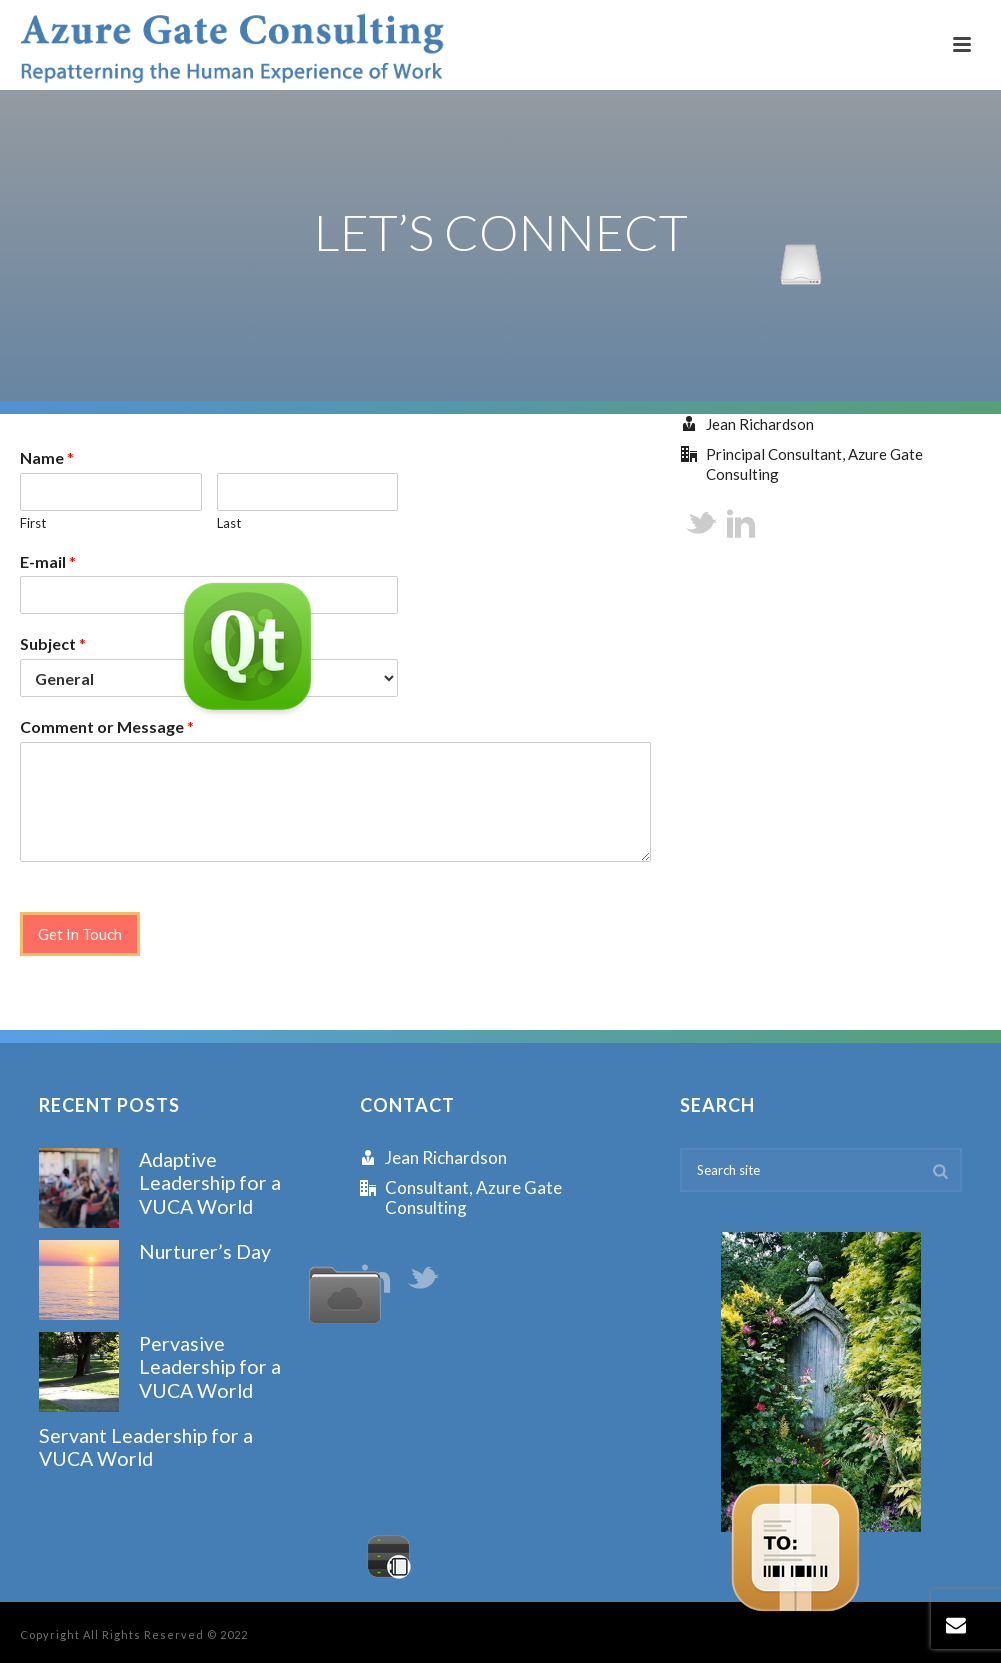 The width and height of the screenshot is (1001, 1663). Describe the element at coordinates (345, 1295) in the screenshot. I see `access cloud-synced files and folders` at that location.